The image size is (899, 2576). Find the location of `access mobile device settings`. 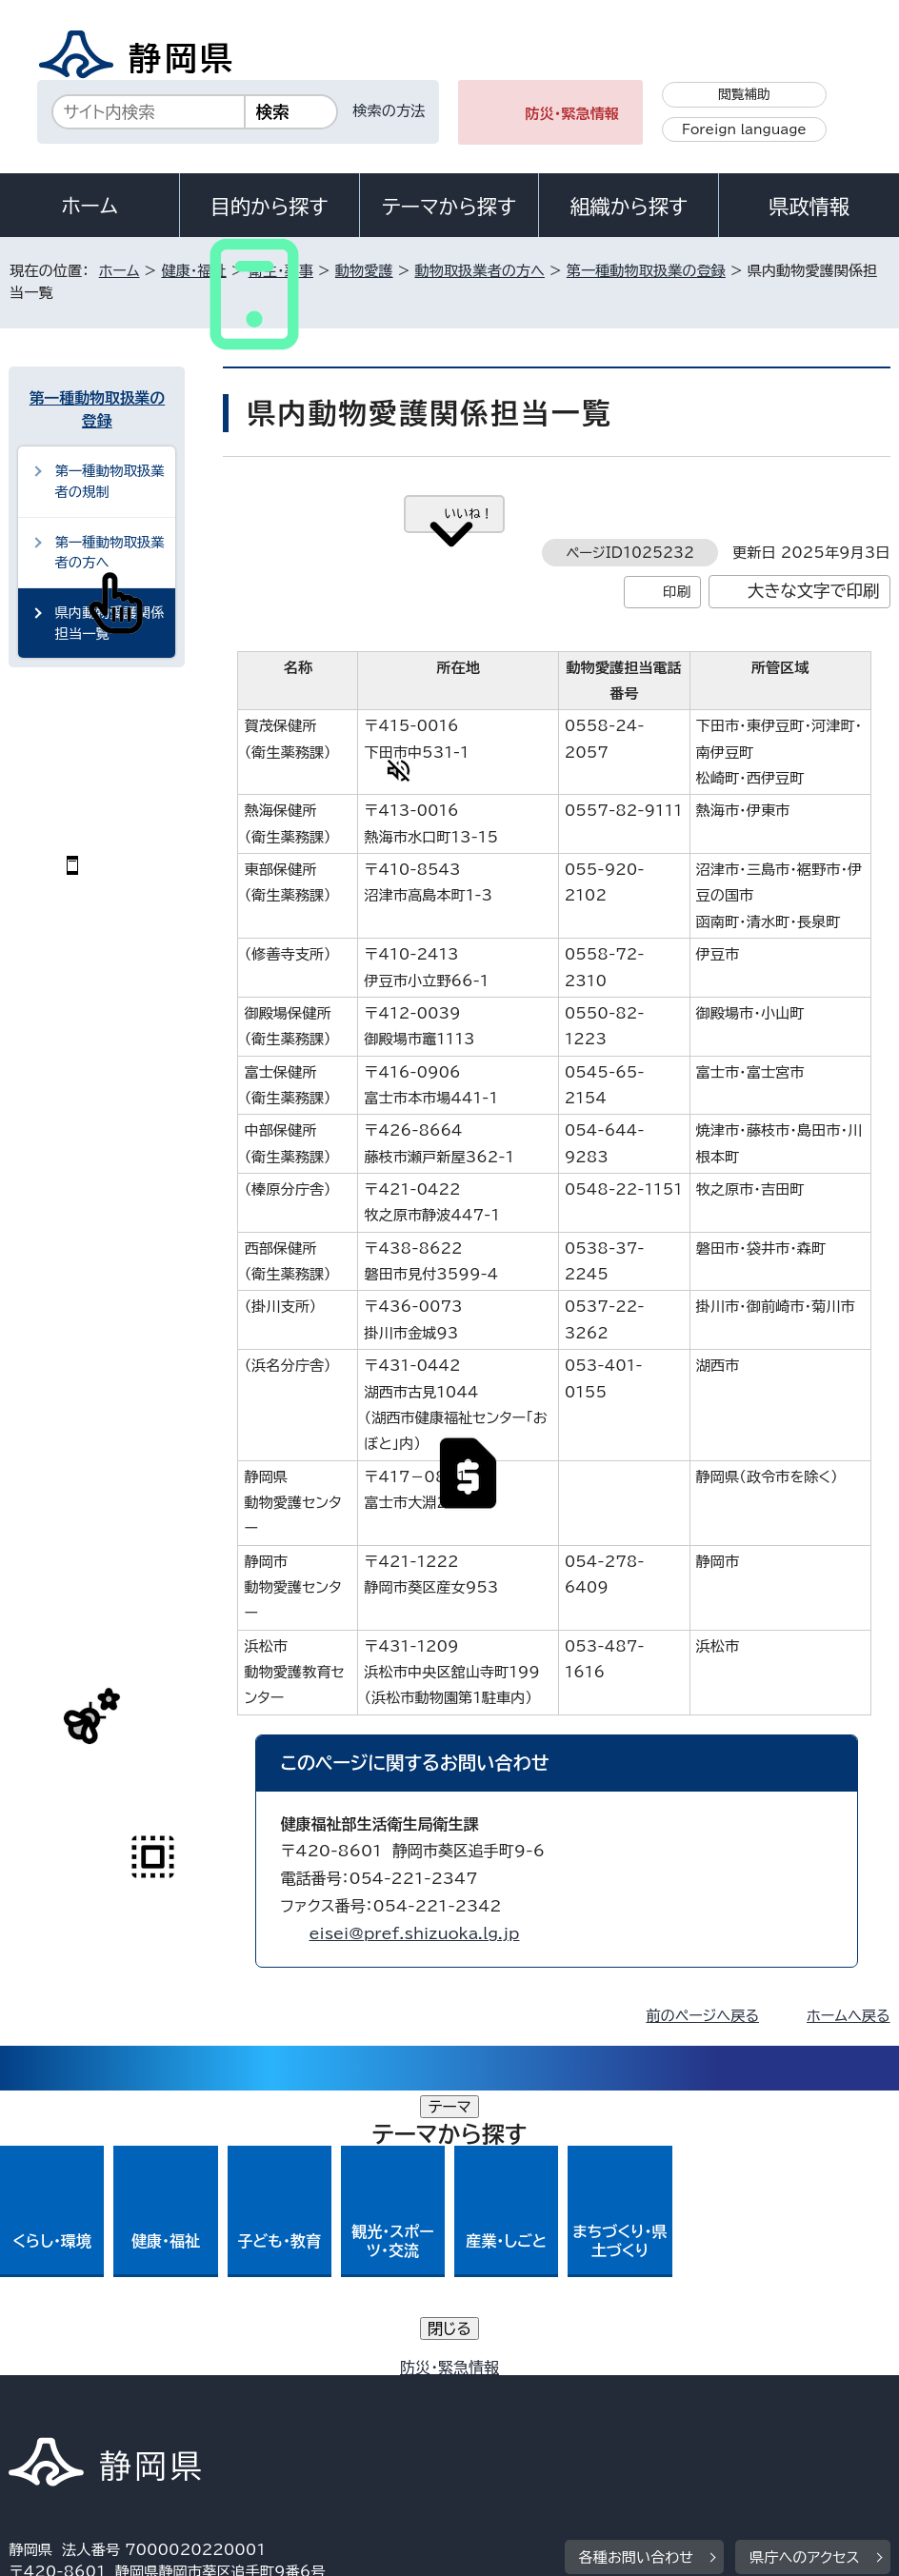

access mobile device settings is located at coordinates (254, 294).